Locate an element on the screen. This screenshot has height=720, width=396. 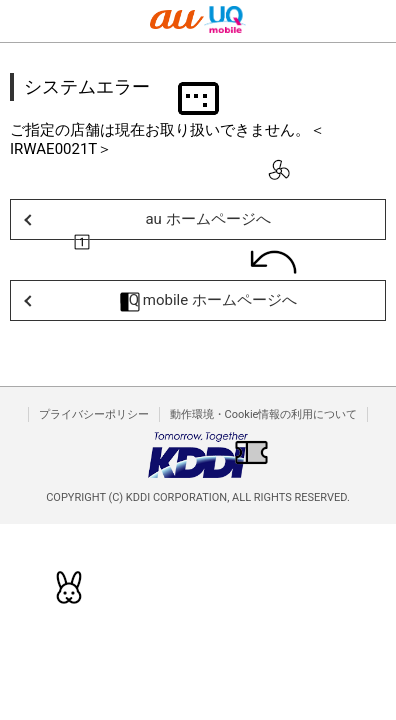
undo previous action is located at coordinates (274, 260).